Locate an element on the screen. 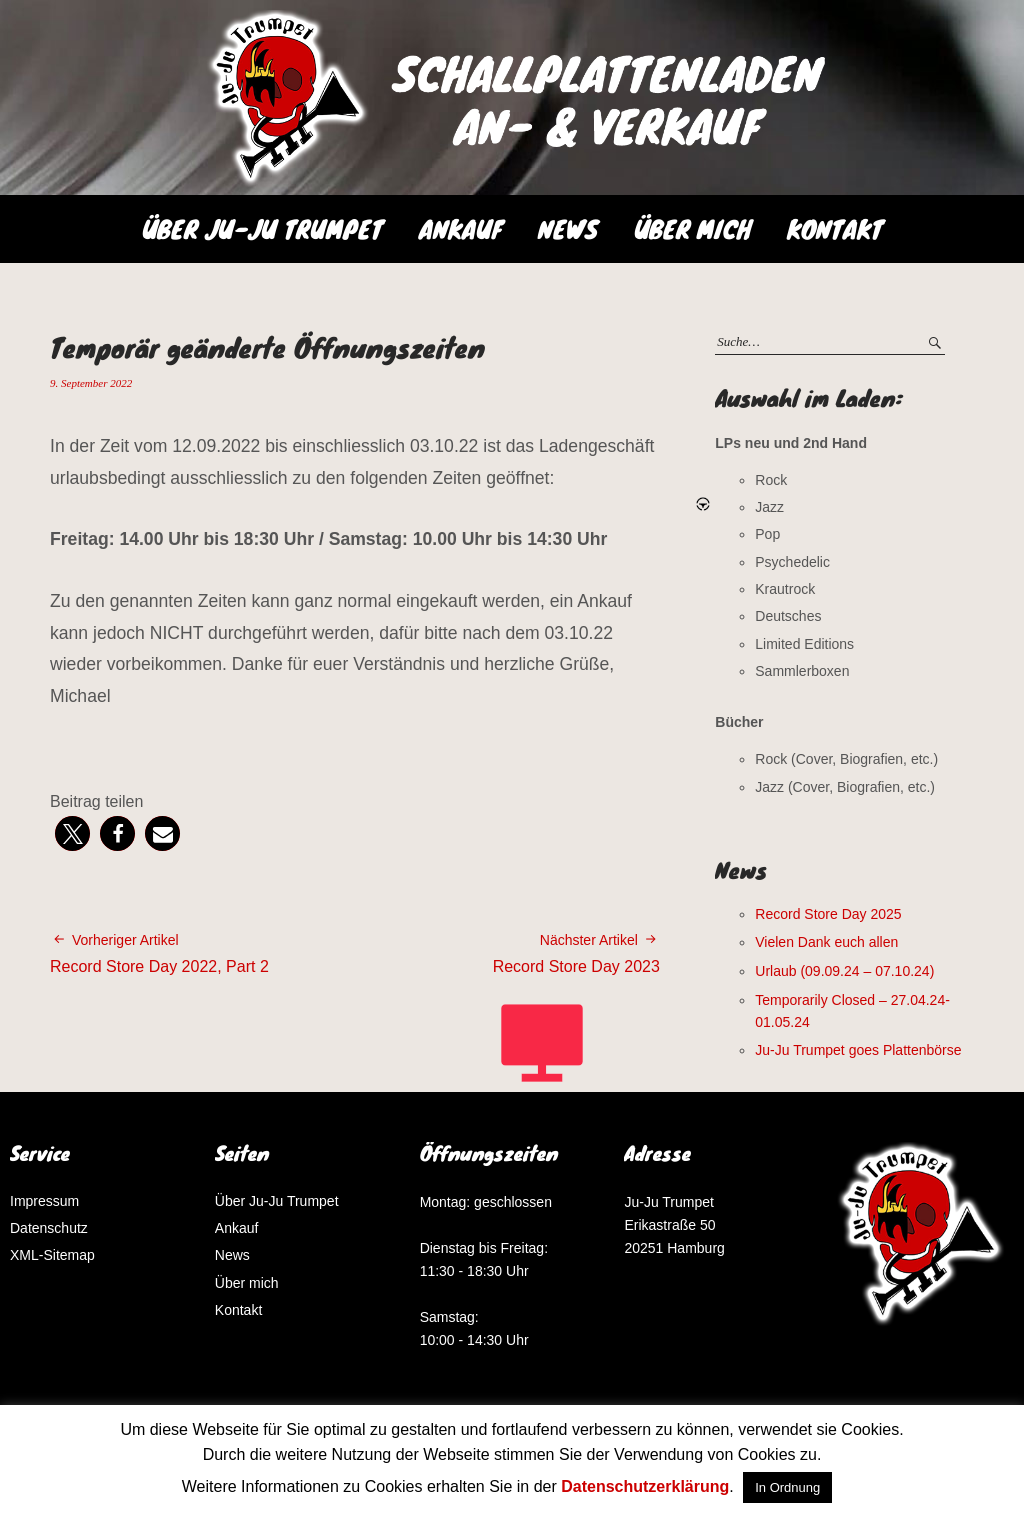 The height and width of the screenshot is (1515, 1024). access driving or navigation mode is located at coordinates (703, 504).